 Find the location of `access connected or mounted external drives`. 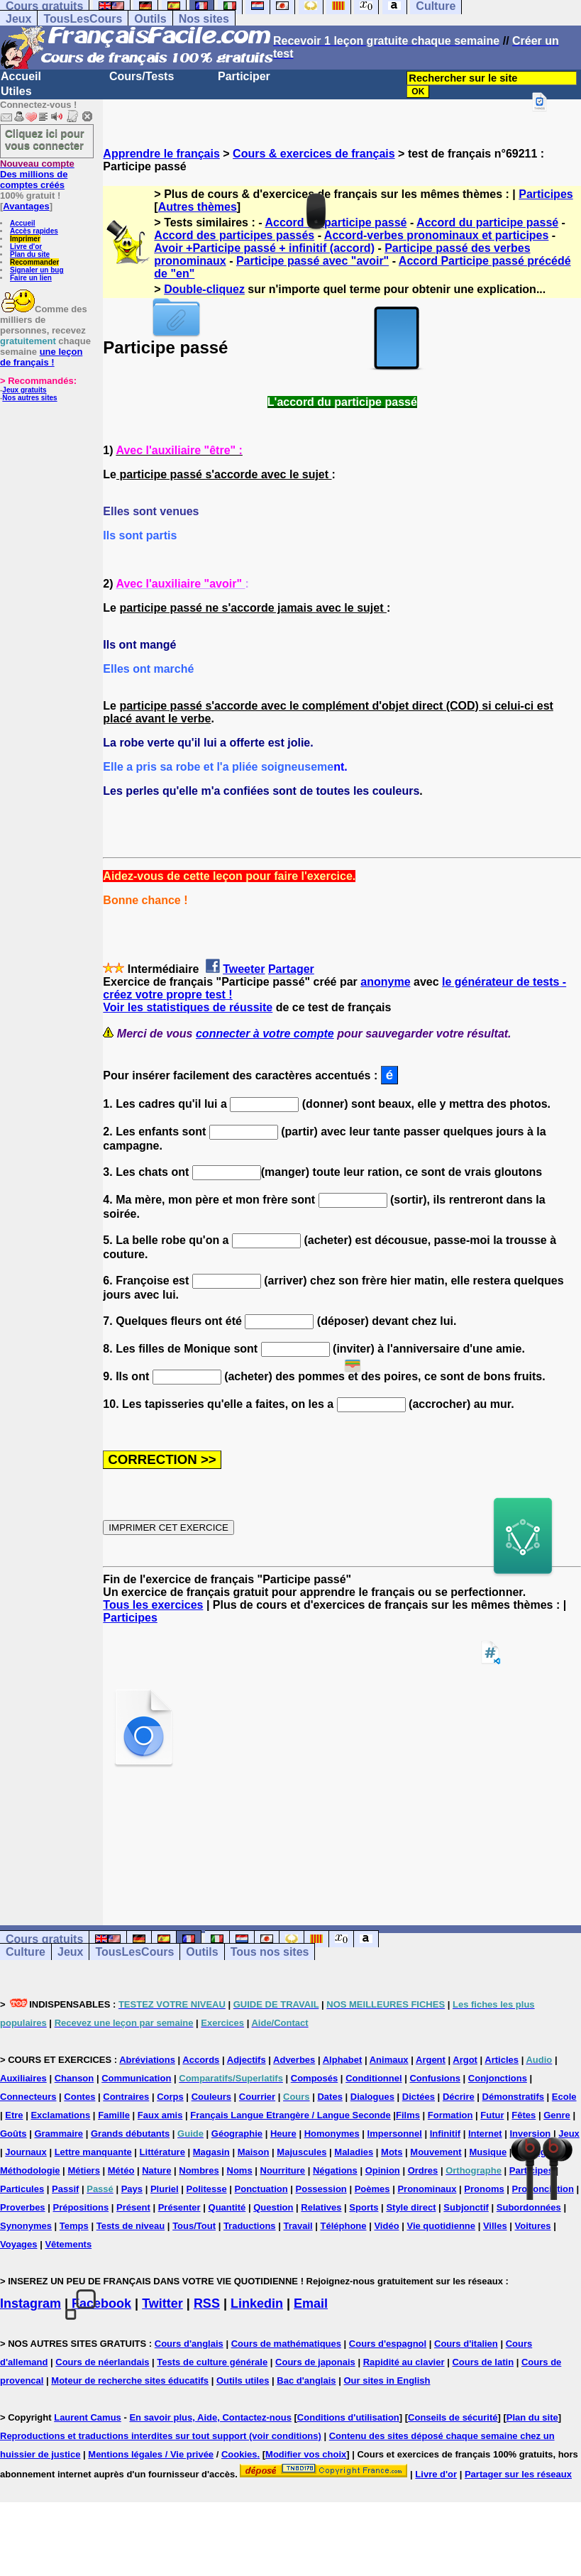

access connected or mounted external drives is located at coordinates (80, 2304).